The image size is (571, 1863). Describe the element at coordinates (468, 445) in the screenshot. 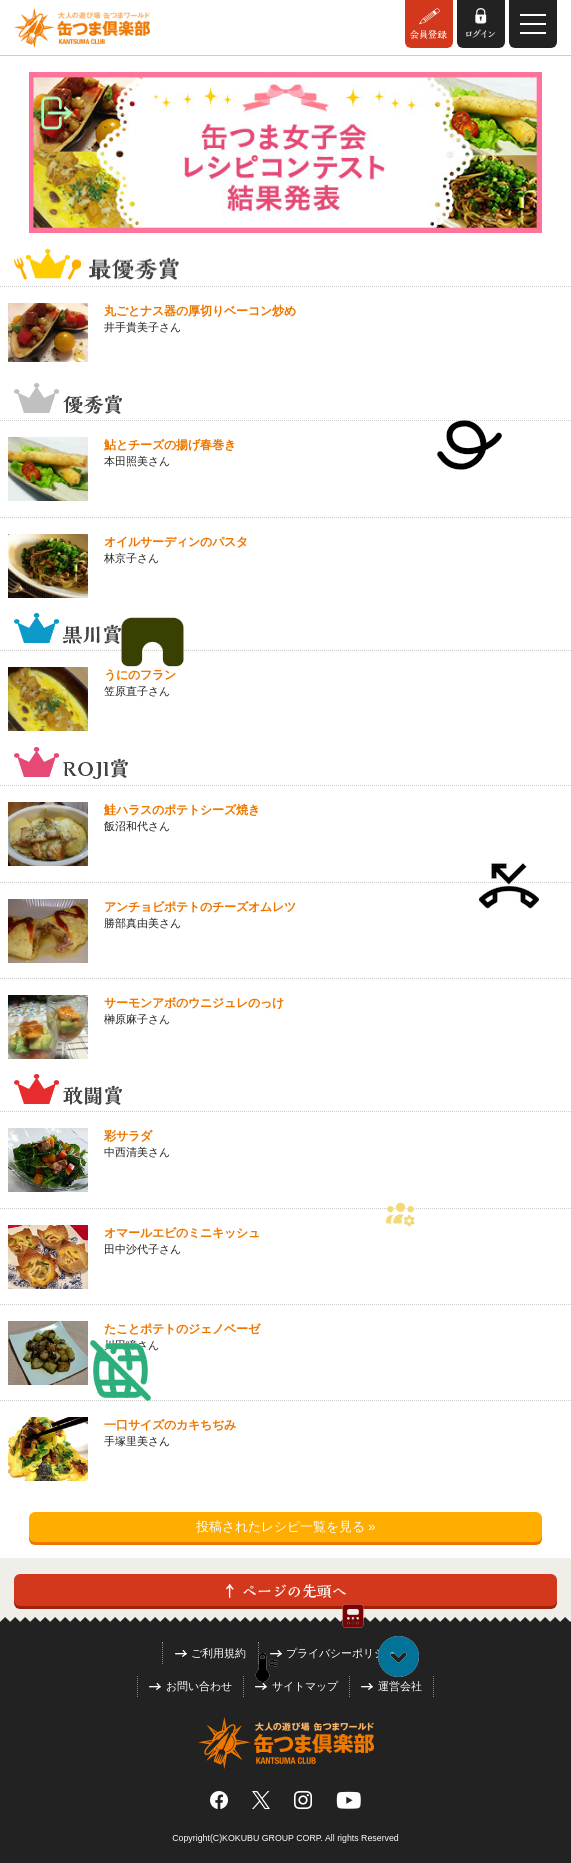

I see `access freehand drawing or annotation tools` at that location.